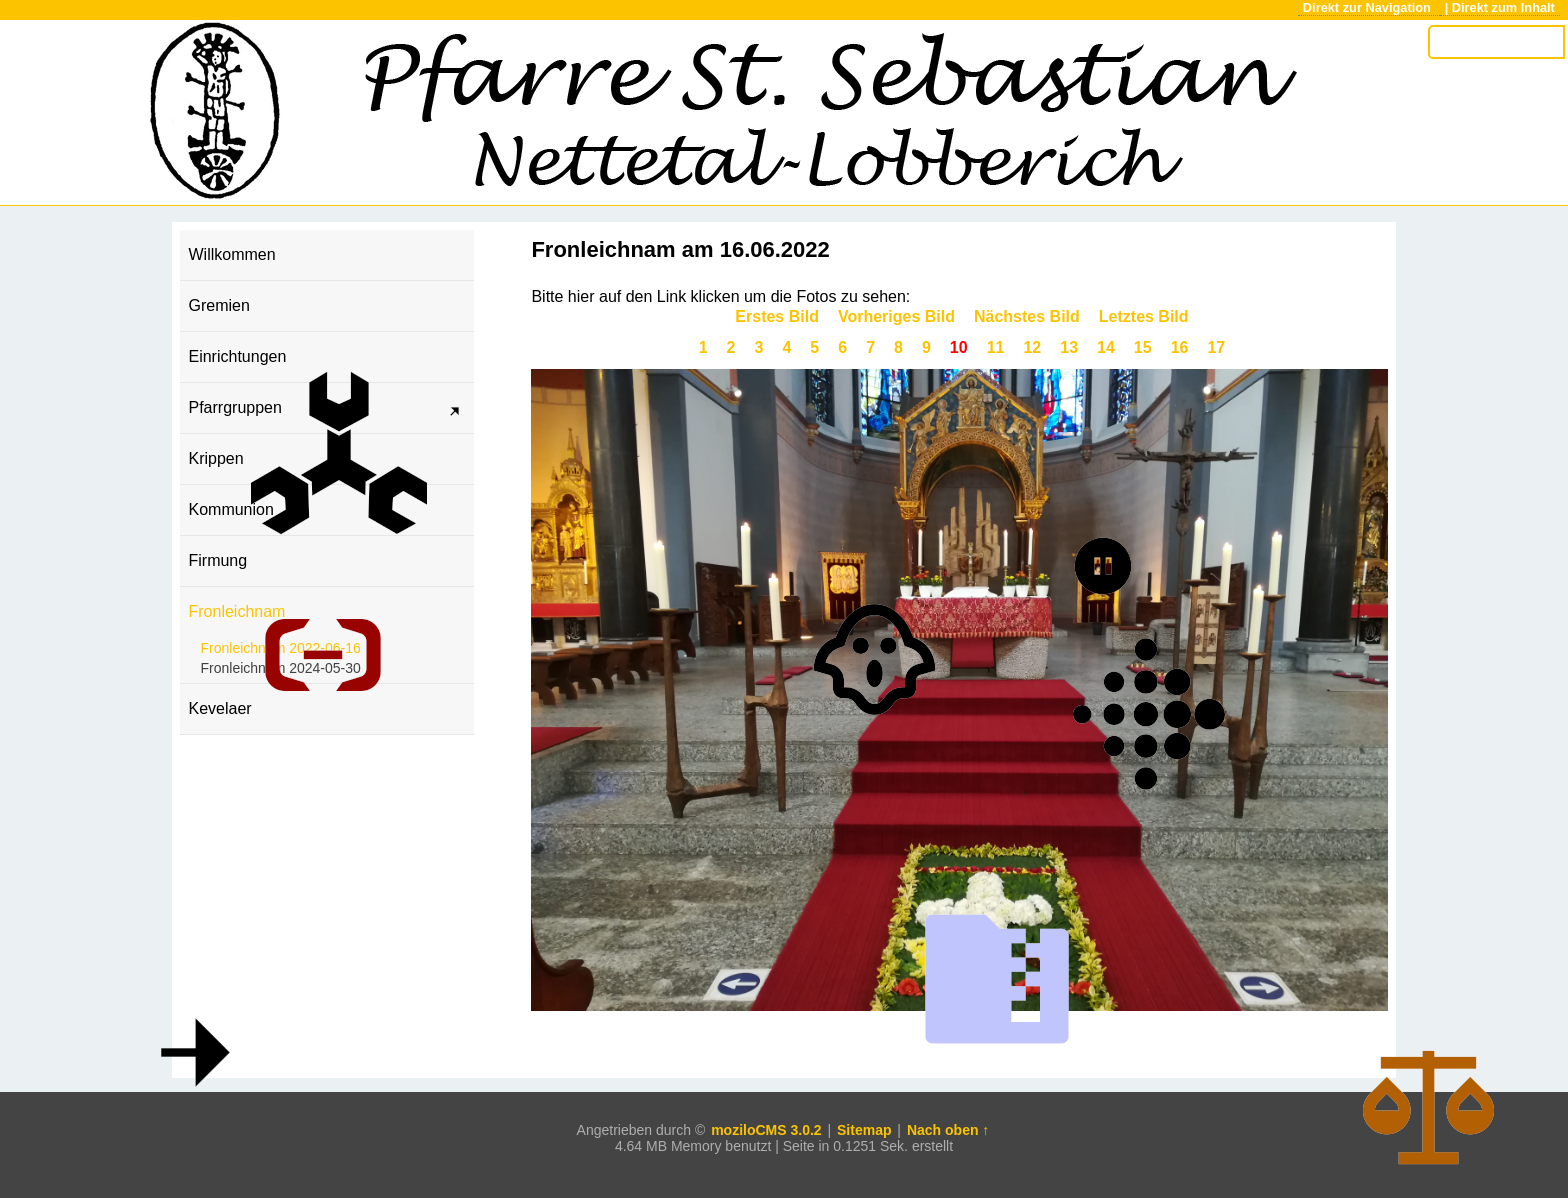  What do you see at coordinates (323, 655) in the screenshot?
I see `alibaba cloud services logo` at bounding box center [323, 655].